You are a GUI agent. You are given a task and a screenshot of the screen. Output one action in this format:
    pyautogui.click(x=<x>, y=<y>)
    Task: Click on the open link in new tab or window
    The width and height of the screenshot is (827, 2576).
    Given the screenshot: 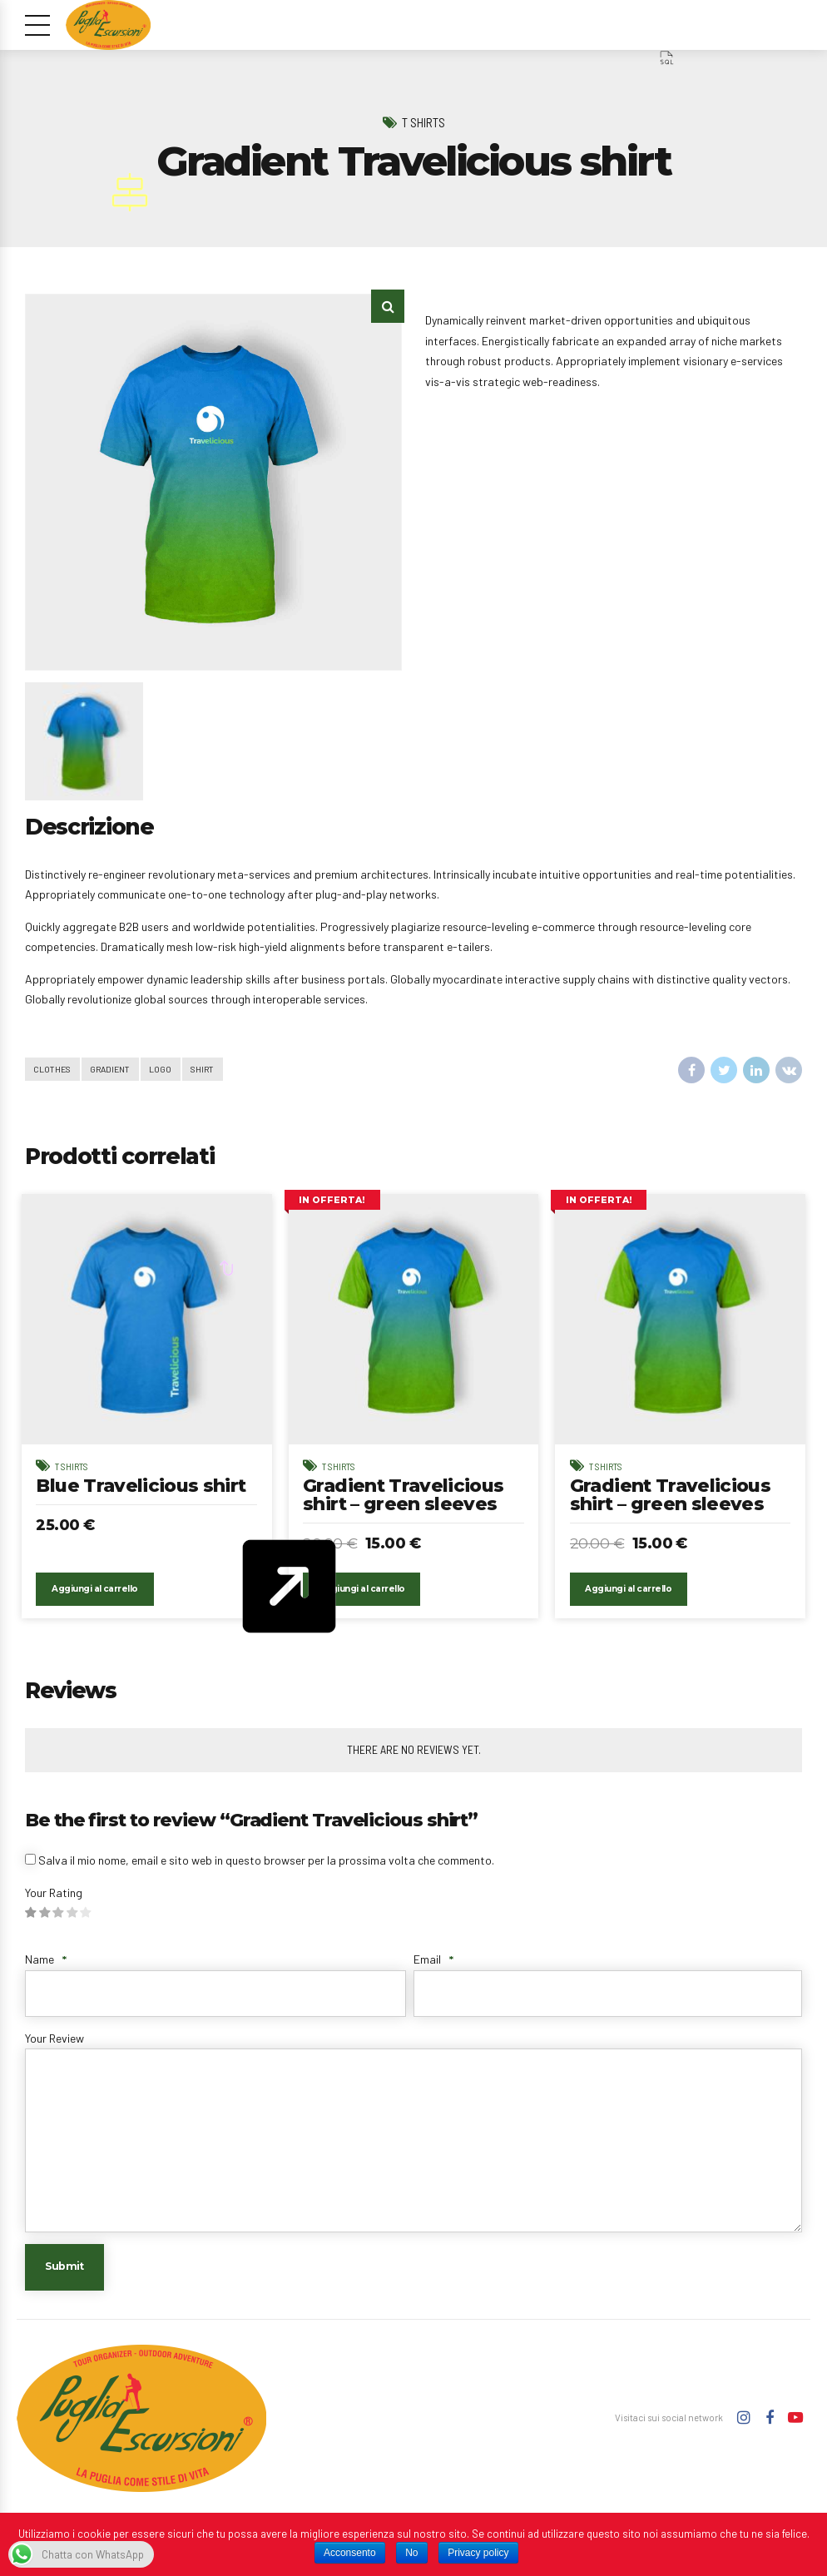 What is the action you would take?
    pyautogui.click(x=289, y=1586)
    